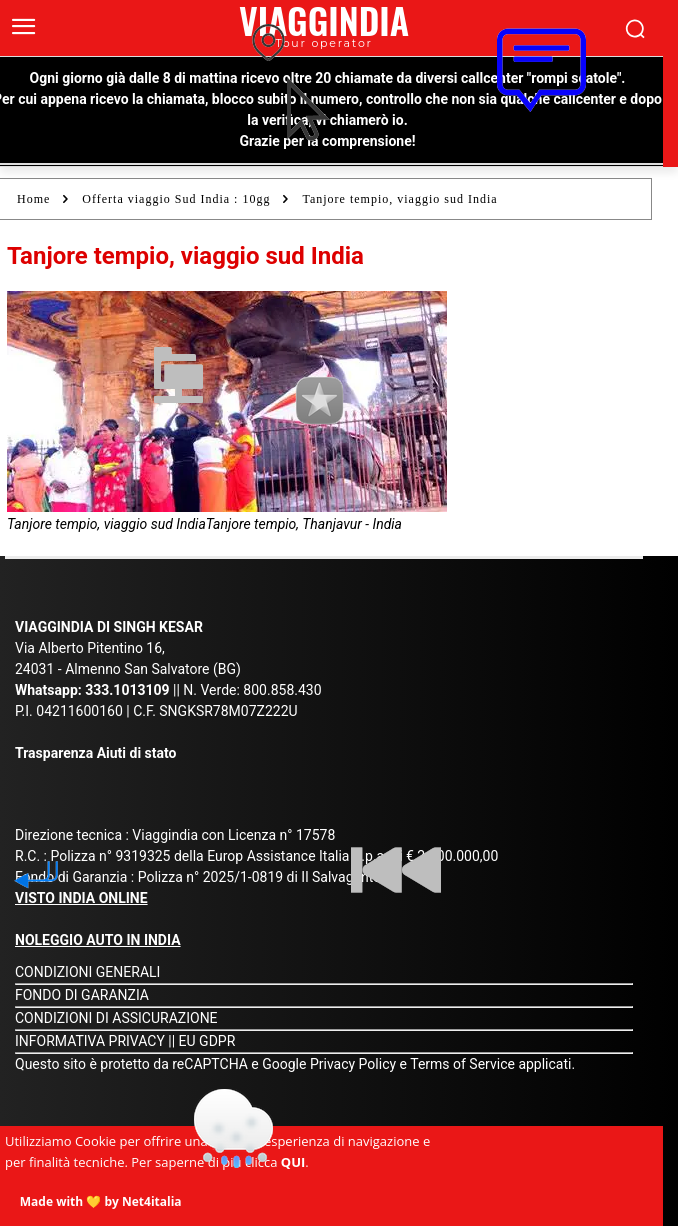 This screenshot has width=678, height=1226. What do you see at coordinates (233, 1128) in the screenshot?
I see `indicates mixed precipitation weather conditions` at bounding box center [233, 1128].